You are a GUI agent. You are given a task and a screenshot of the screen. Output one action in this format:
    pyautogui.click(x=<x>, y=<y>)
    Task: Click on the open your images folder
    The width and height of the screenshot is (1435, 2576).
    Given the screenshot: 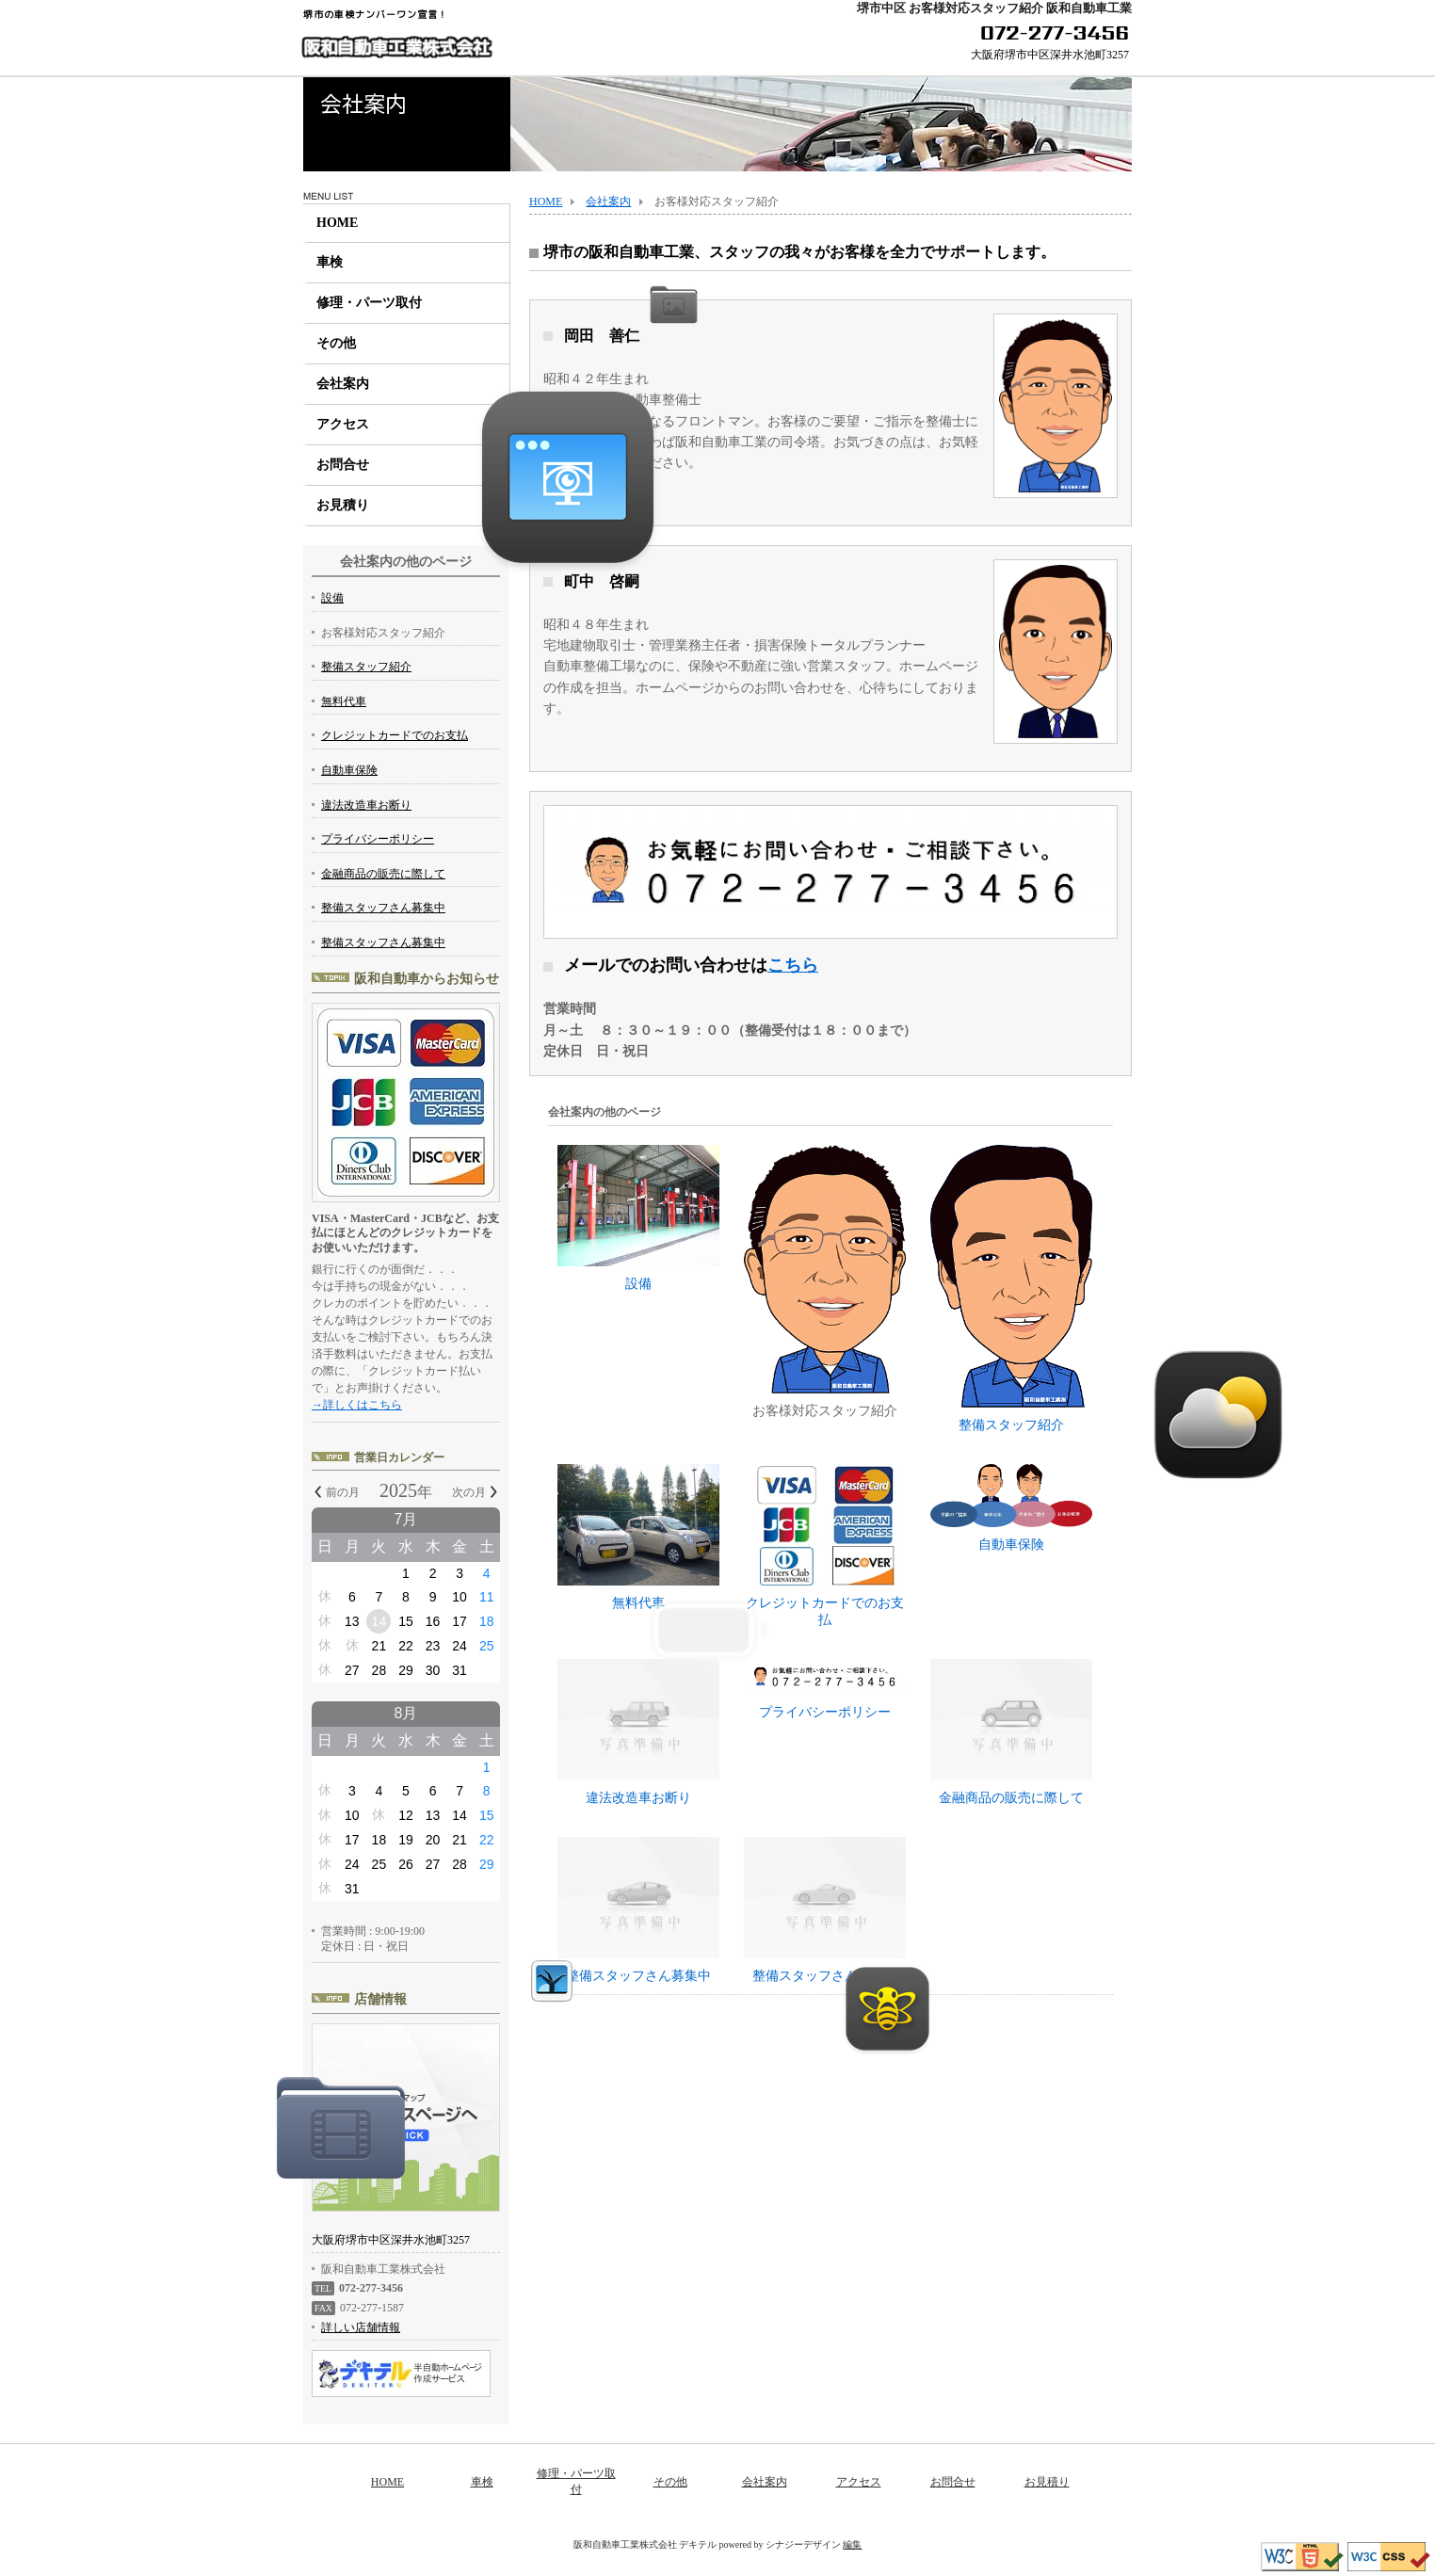 What is the action you would take?
    pyautogui.click(x=673, y=304)
    